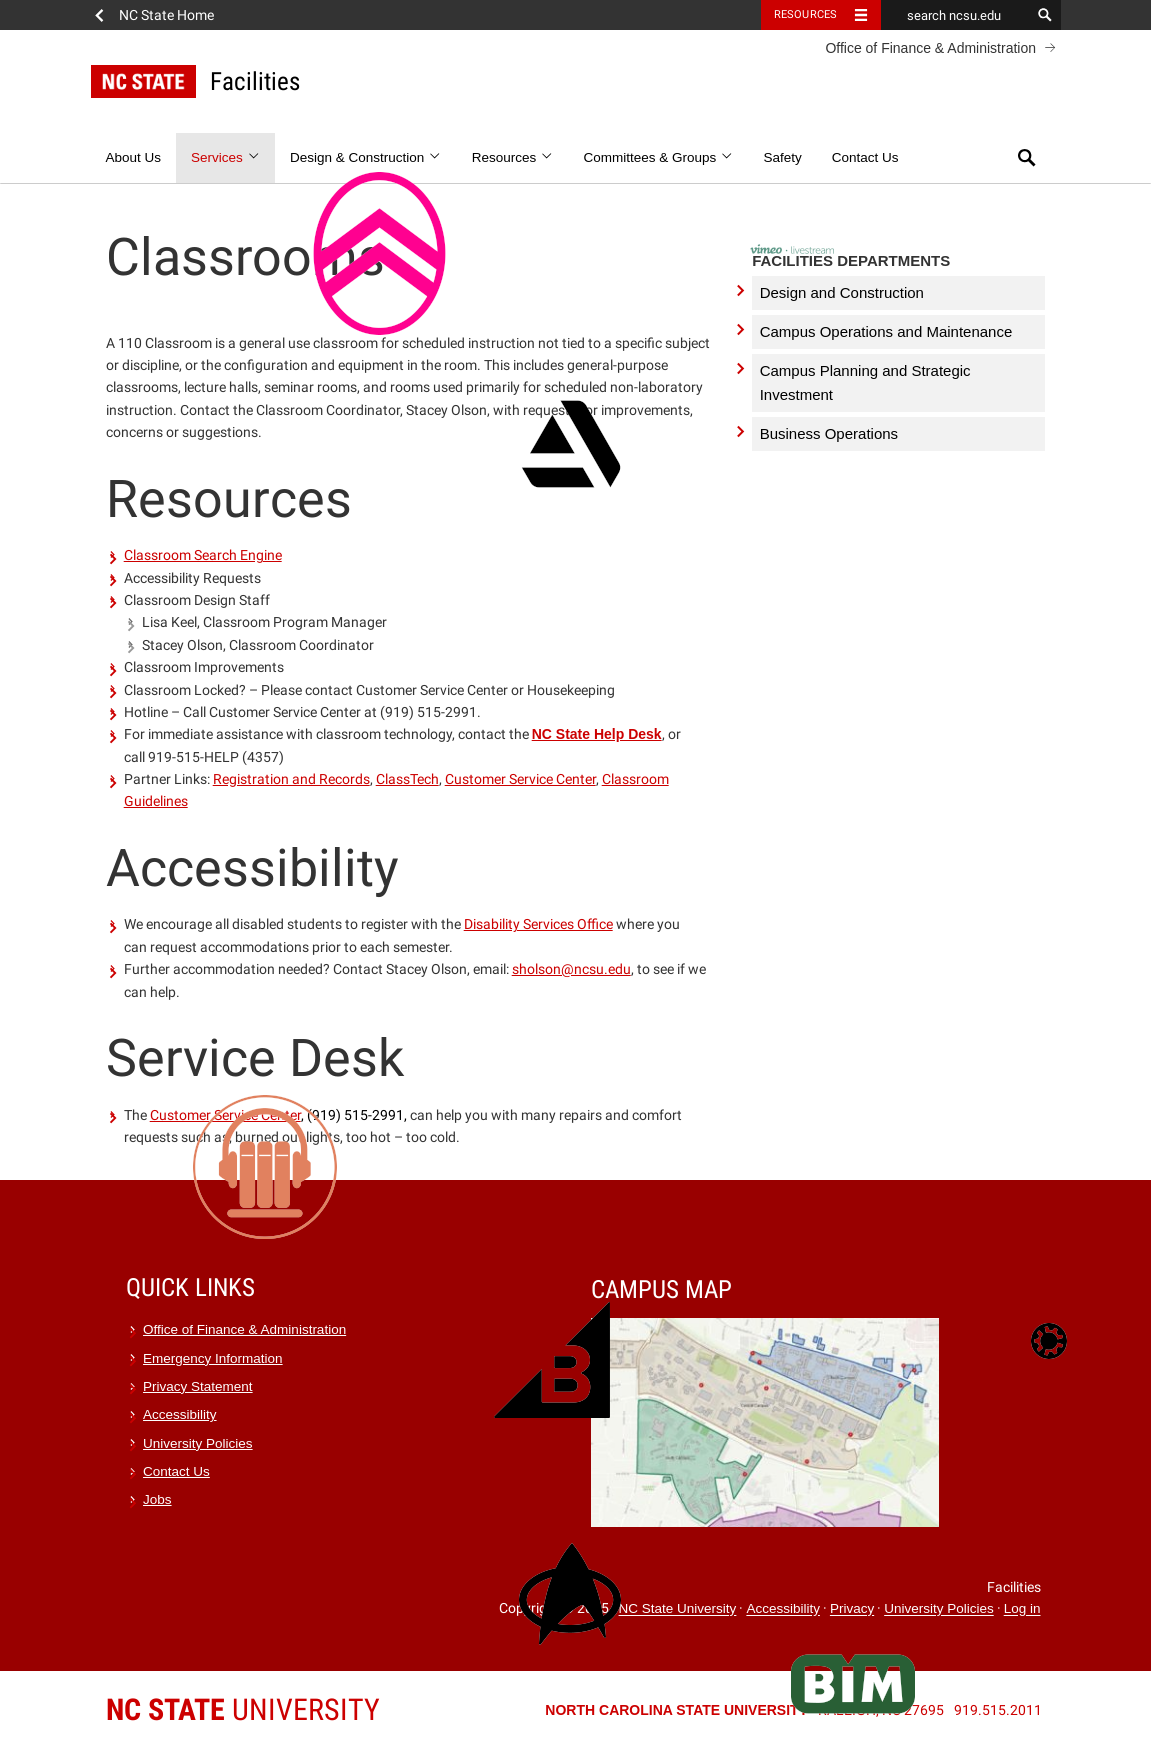  Describe the element at coordinates (570, 1594) in the screenshot. I see `Star Trek franchise logo` at that location.